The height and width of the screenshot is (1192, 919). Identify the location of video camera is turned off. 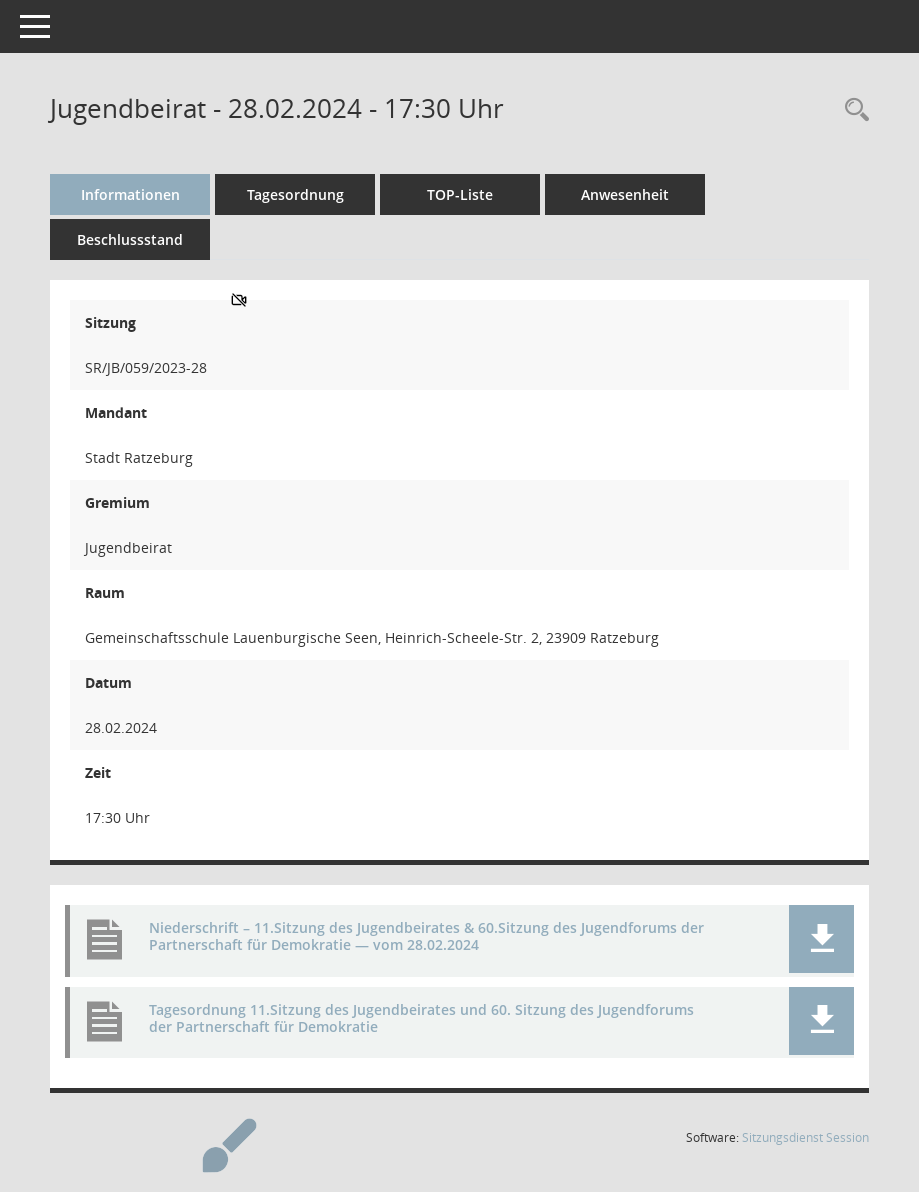
(239, 300).